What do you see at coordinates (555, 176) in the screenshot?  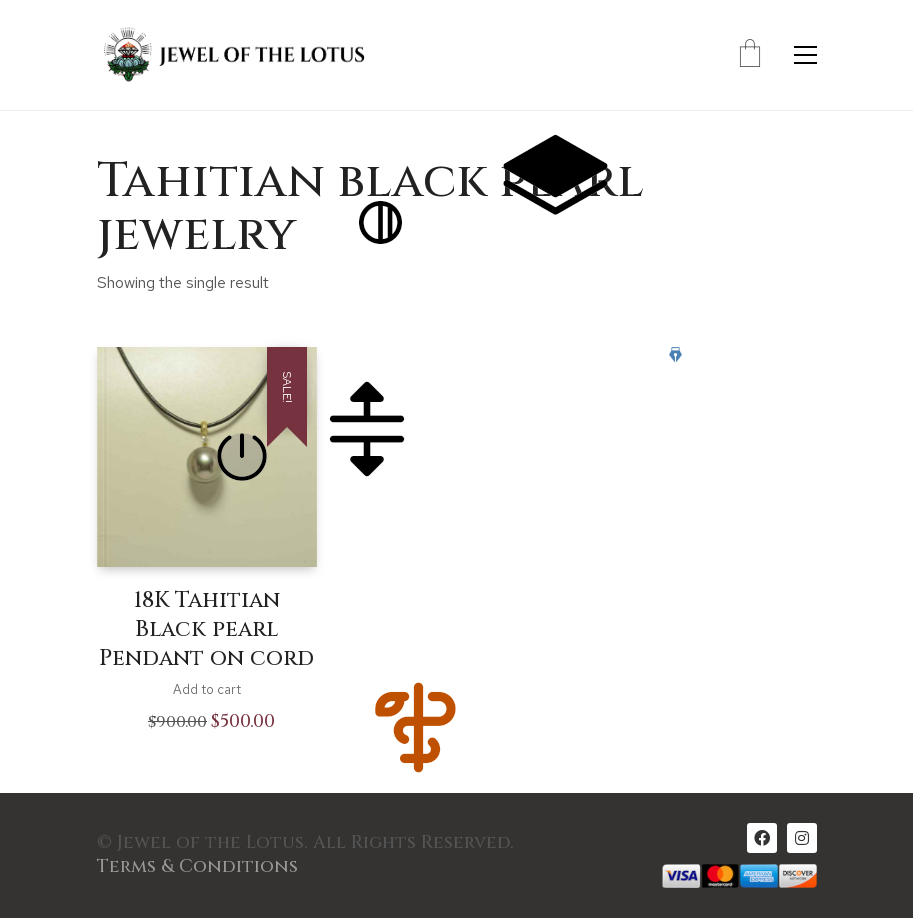 I see `view layers or stacked content` at bounding box center [555, 176].